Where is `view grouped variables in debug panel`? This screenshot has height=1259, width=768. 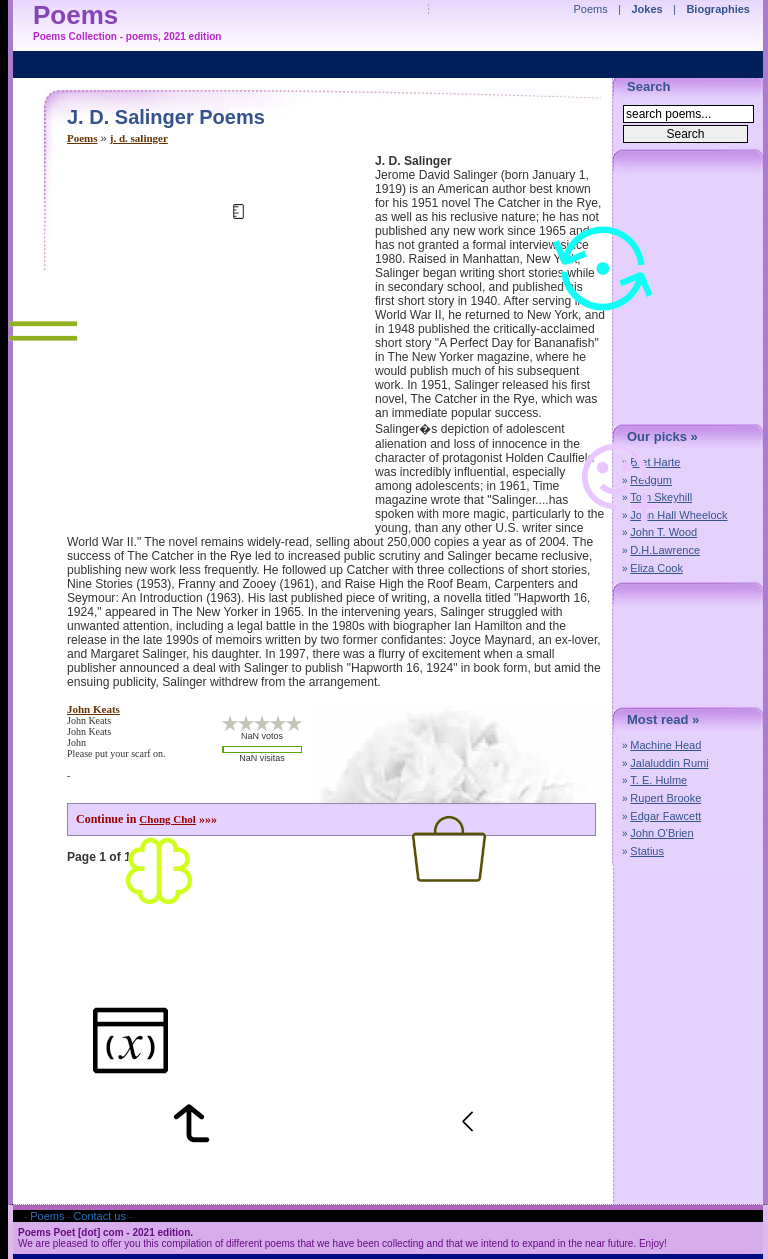 view grouped variables in debug panel is located at coordinates (130, 1040).